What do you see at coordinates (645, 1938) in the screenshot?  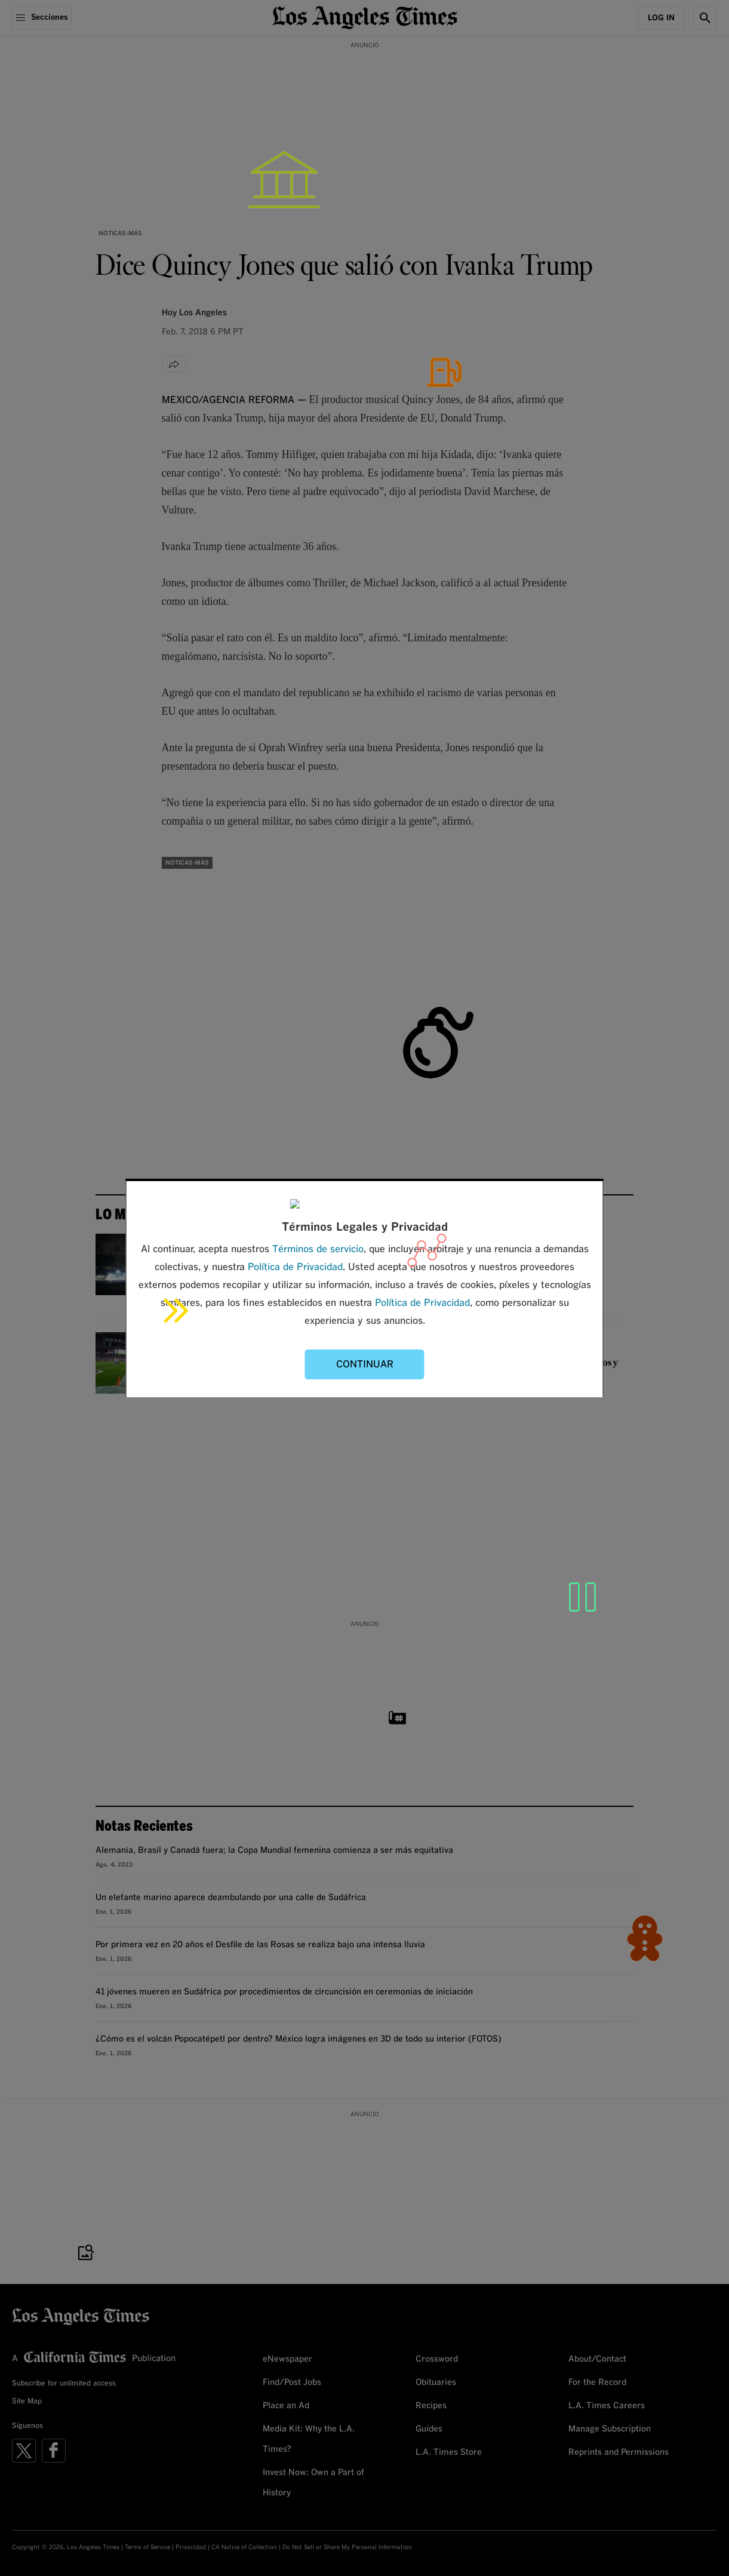 I see `gingerbread man cookie icon` at bounding box center [645, 1938].